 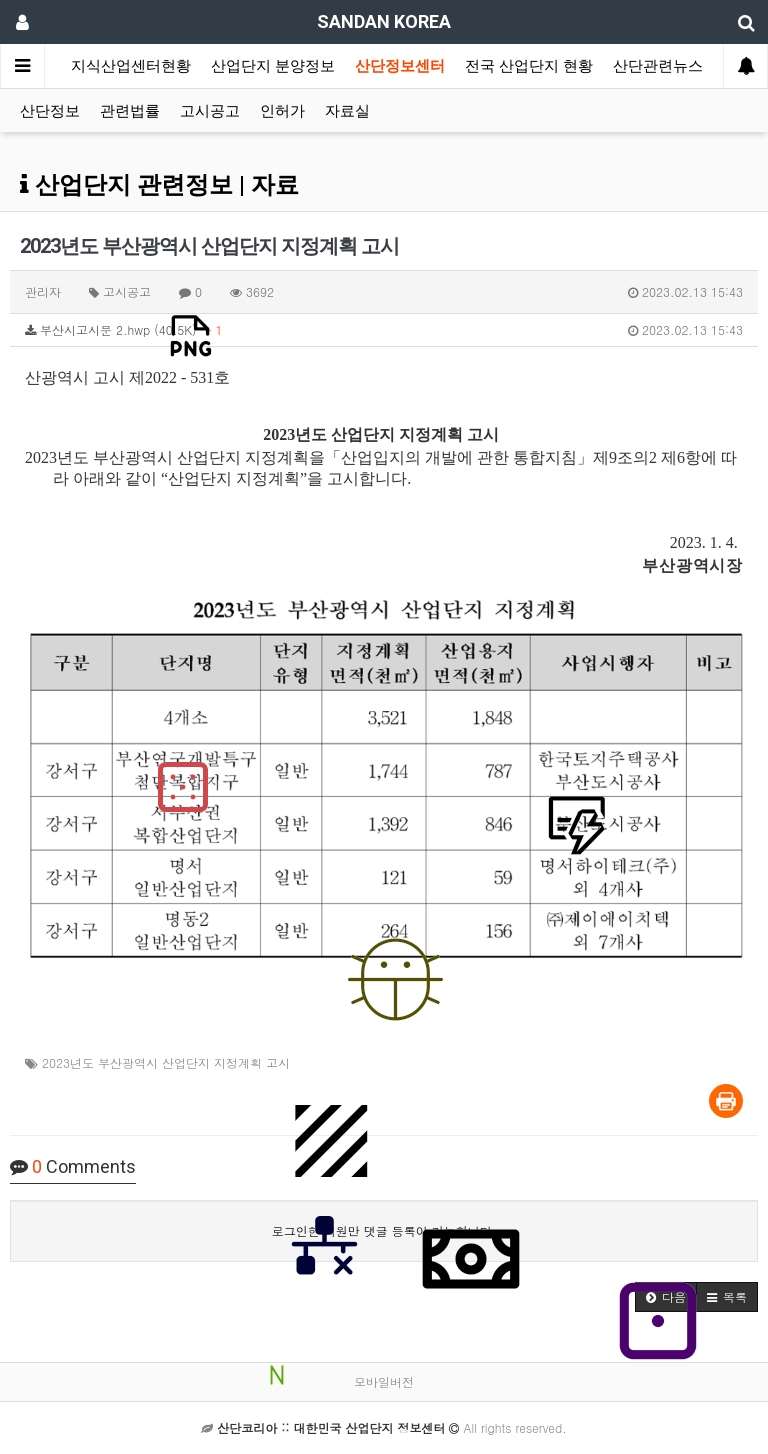 I want to click on report a bug or issue, so click(x=395, y=979).